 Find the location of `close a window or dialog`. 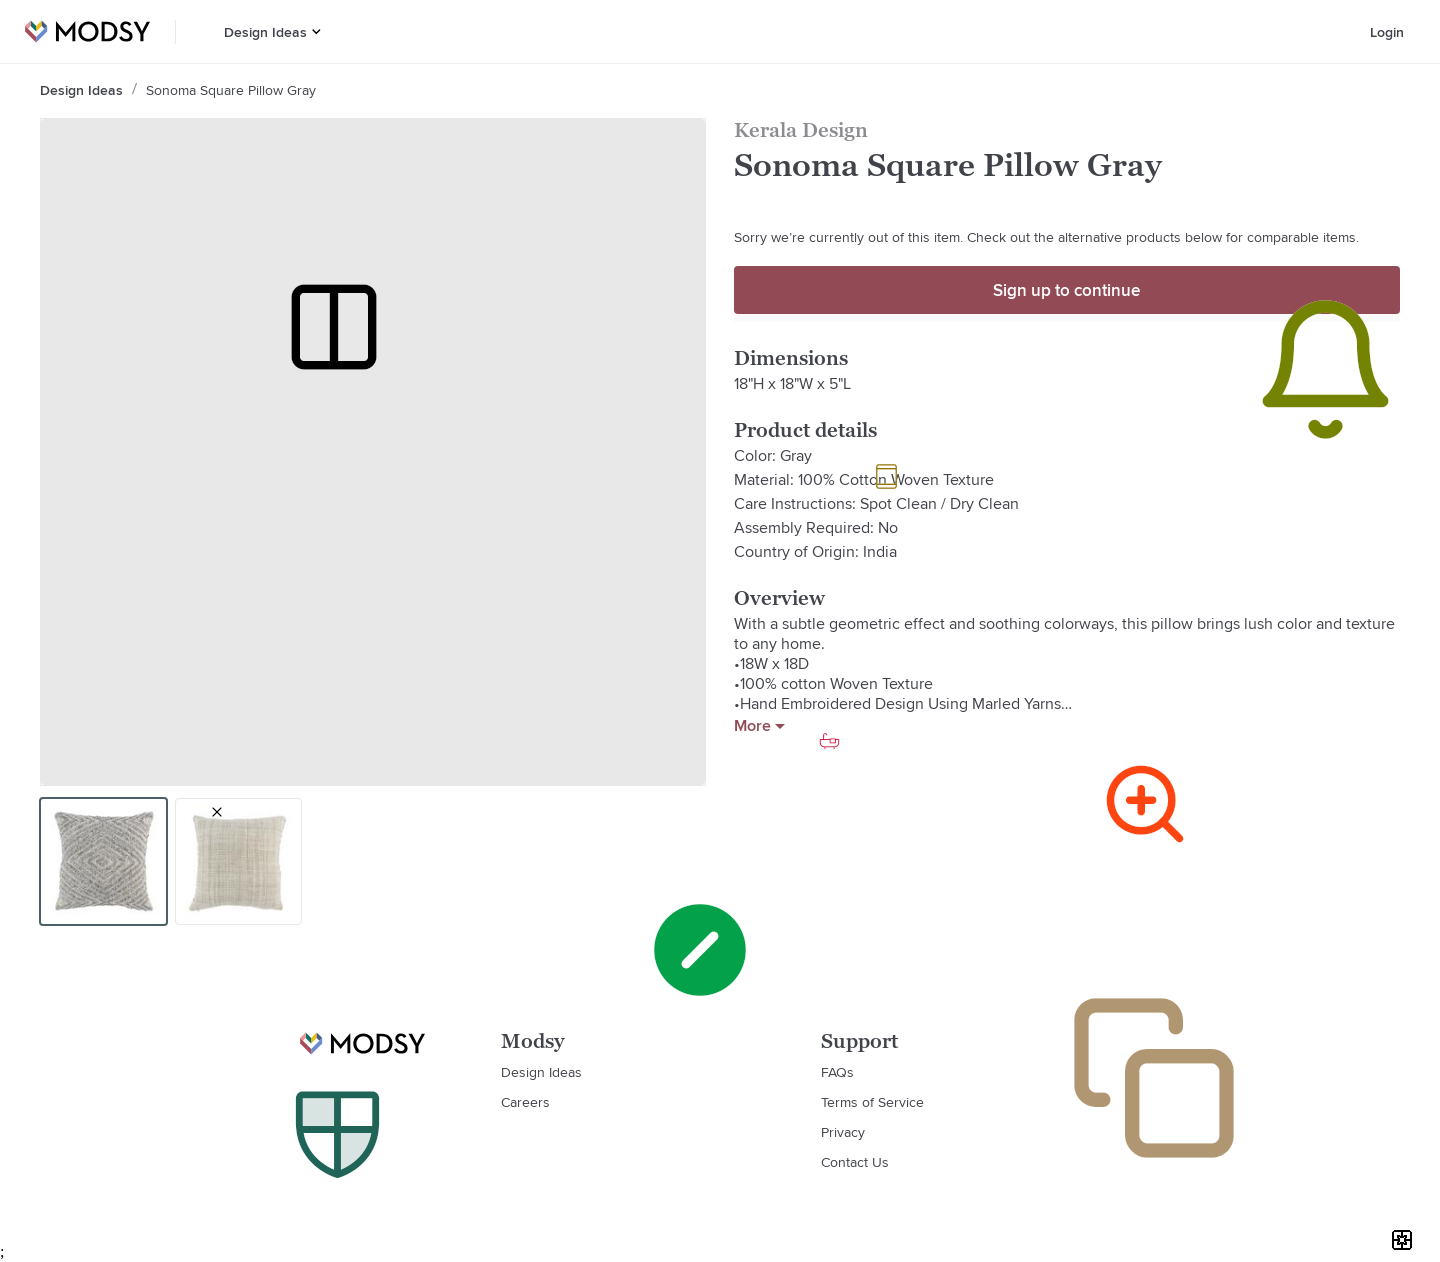

close a window or dialog is located at coordinates (217, 812).